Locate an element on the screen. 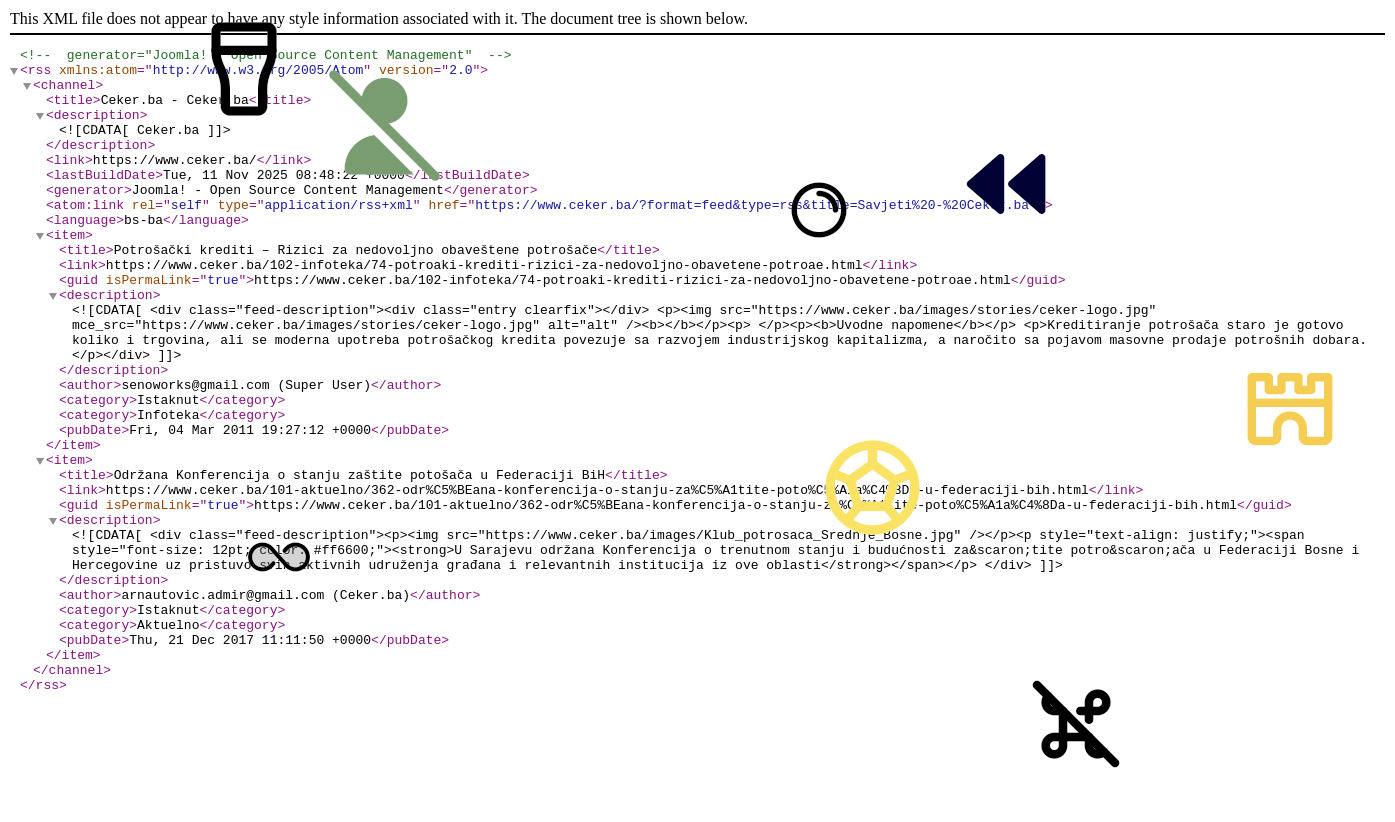 The height and width of the screenshot is (822, 1395). go to previous track is located at coordinates (1008, 184).